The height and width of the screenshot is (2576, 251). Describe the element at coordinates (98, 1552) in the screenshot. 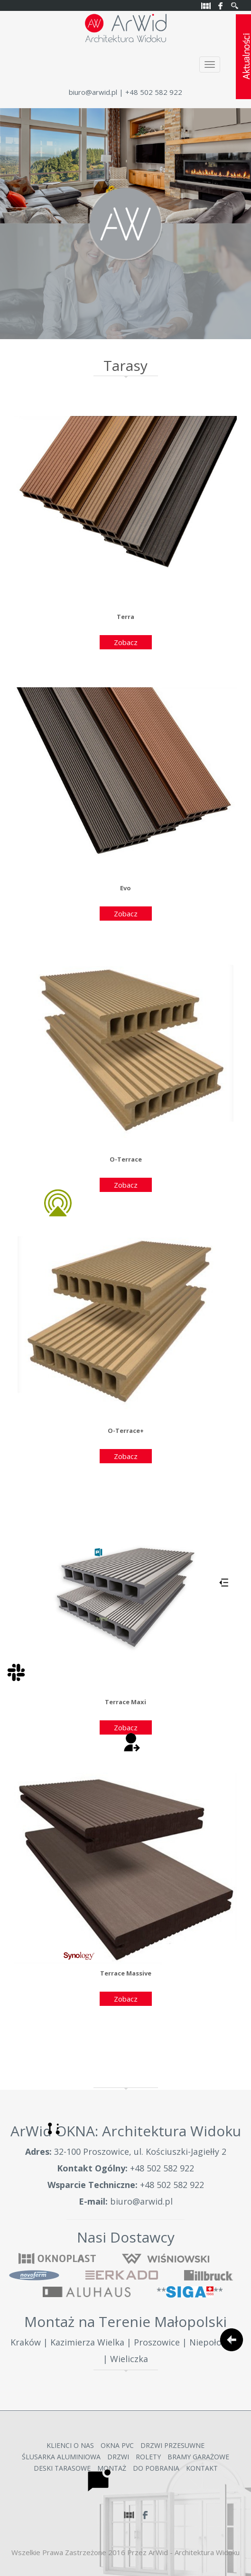

I see `open a PowerPoint presentation file` at that location.